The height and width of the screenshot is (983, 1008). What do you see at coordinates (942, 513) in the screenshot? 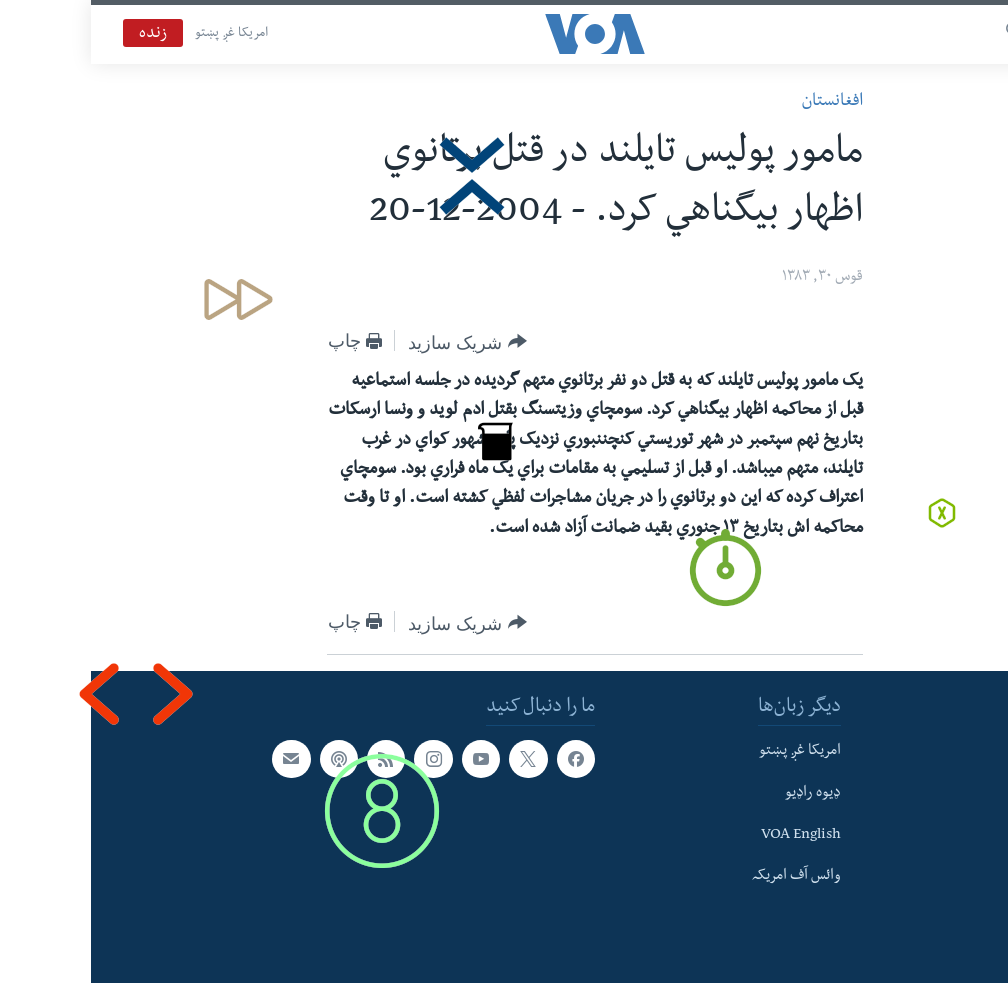
I see `close or cancel action` at bounding box center [942, 513].